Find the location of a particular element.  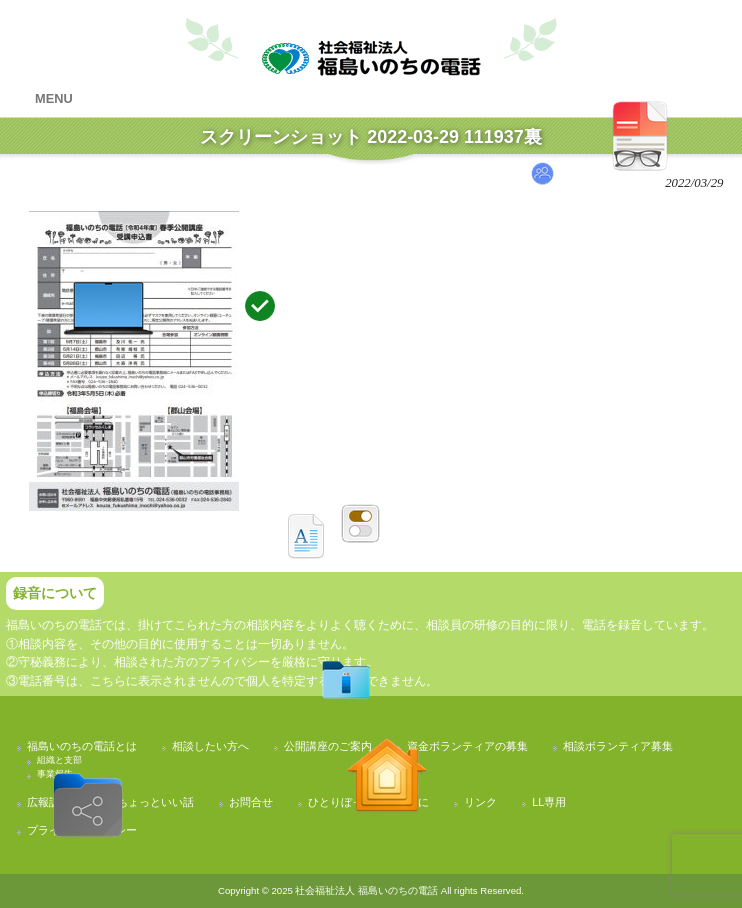

open papers app for reading and organizing documents is located at coordinates (640, 136).